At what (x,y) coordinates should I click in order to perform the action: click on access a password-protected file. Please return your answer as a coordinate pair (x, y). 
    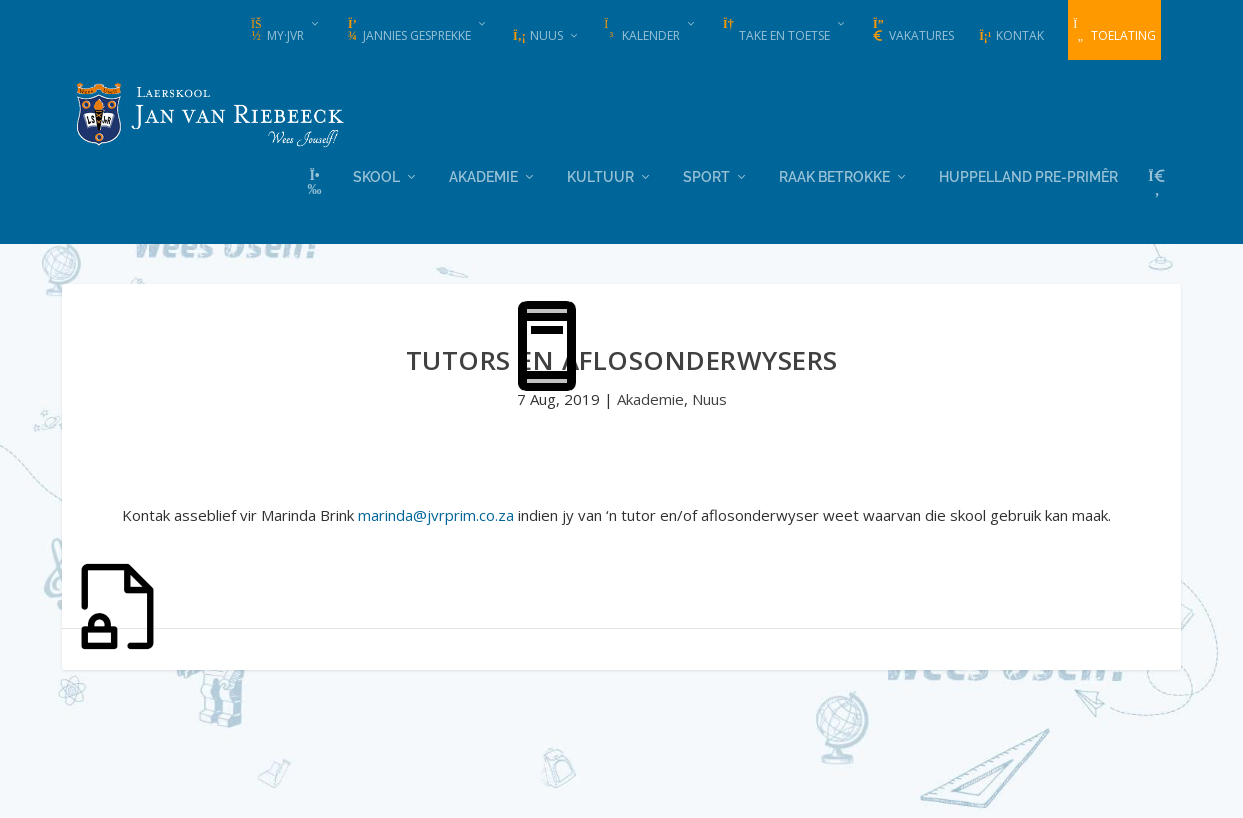
    Looking at the image, I should click on (117, 606).